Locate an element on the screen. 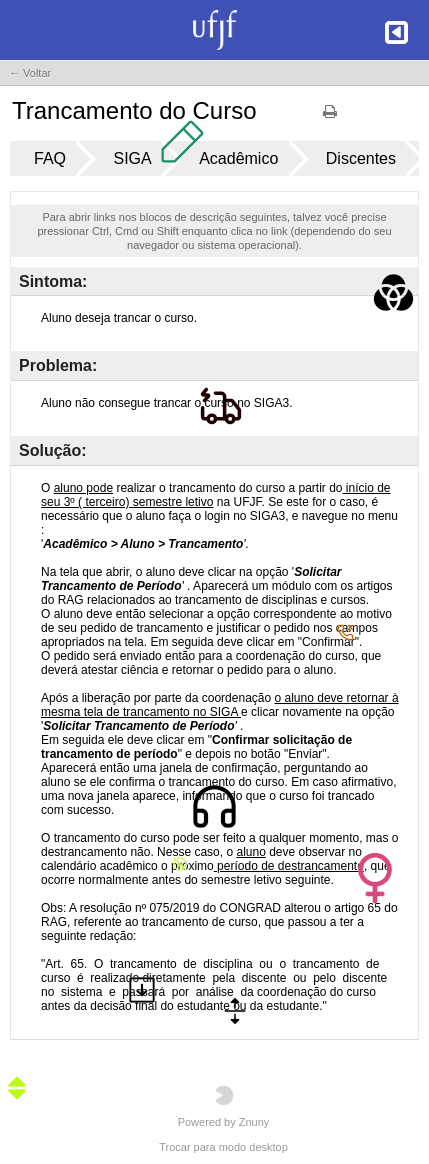 This screenshot has height=1164, width=429. indicates female gender option is located at coordinates (375, 877).